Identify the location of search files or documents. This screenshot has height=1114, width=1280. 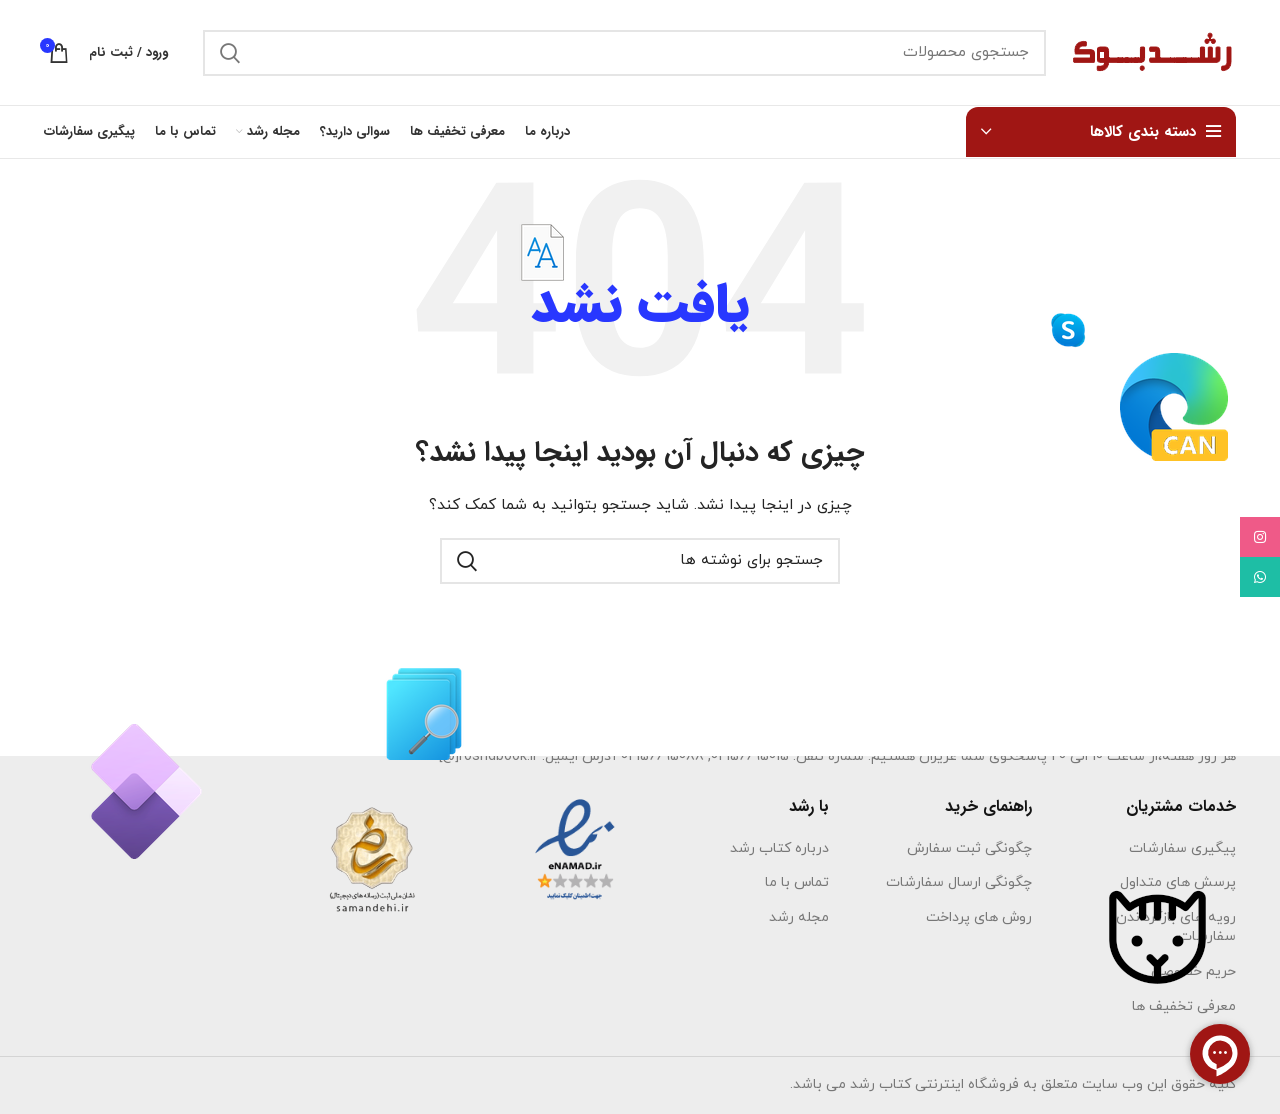
(424, 714).